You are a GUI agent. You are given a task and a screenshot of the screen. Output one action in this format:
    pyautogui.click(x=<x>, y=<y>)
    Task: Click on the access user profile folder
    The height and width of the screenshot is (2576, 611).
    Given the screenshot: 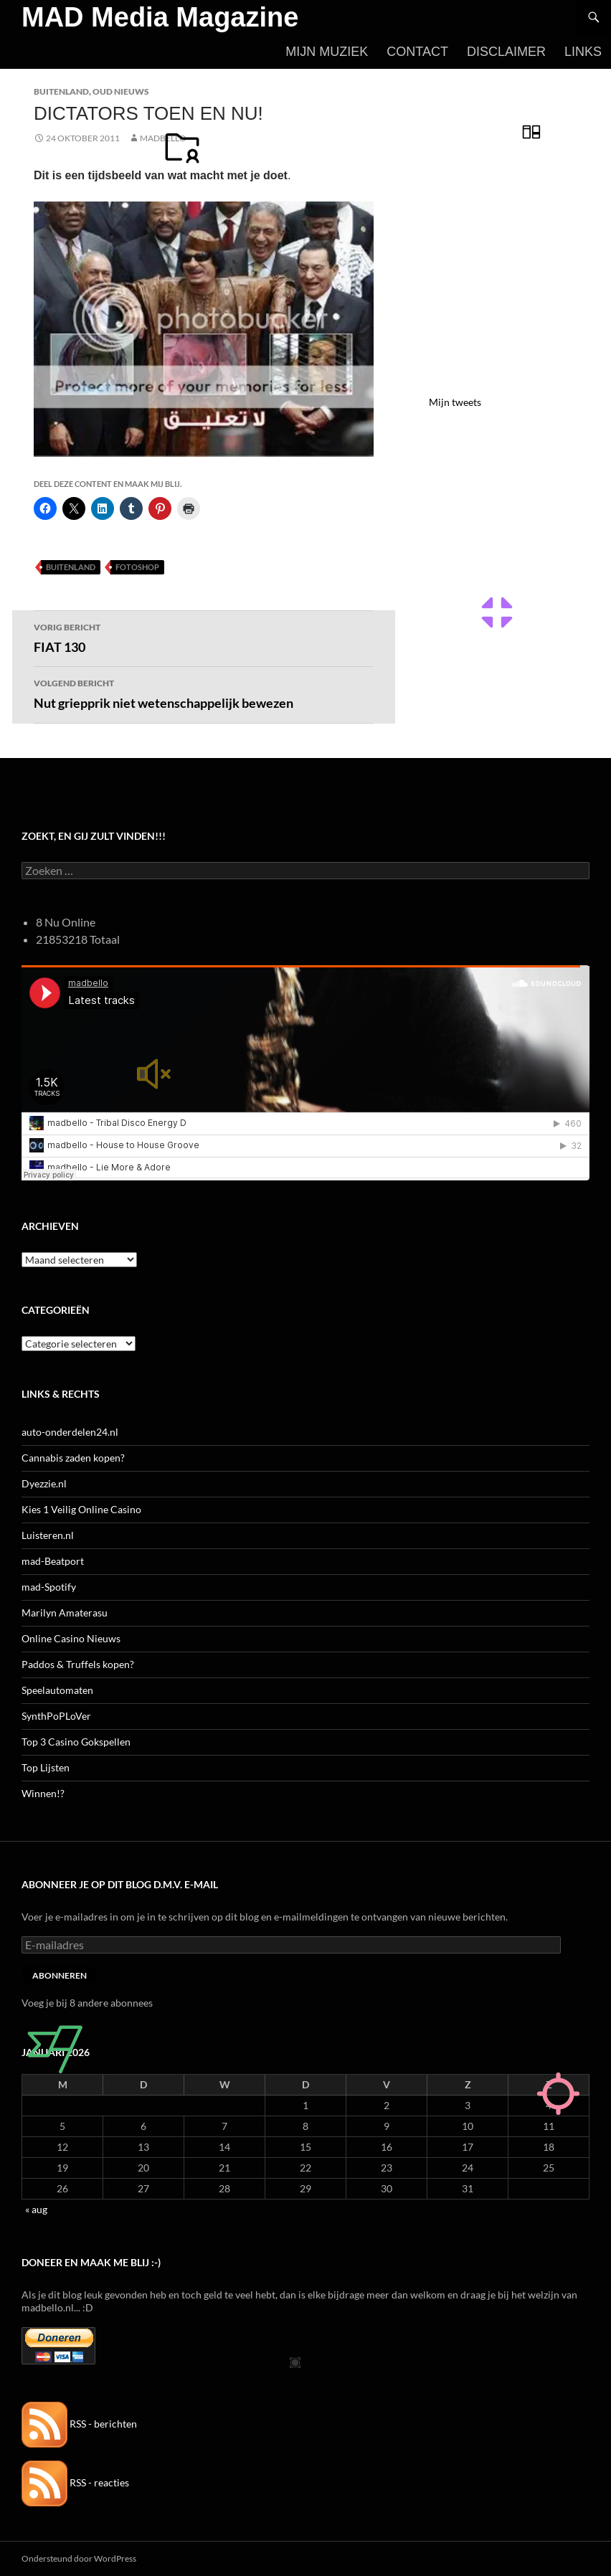 What is the action you would take?
    pyautogui.click(x=182, y=146)
    